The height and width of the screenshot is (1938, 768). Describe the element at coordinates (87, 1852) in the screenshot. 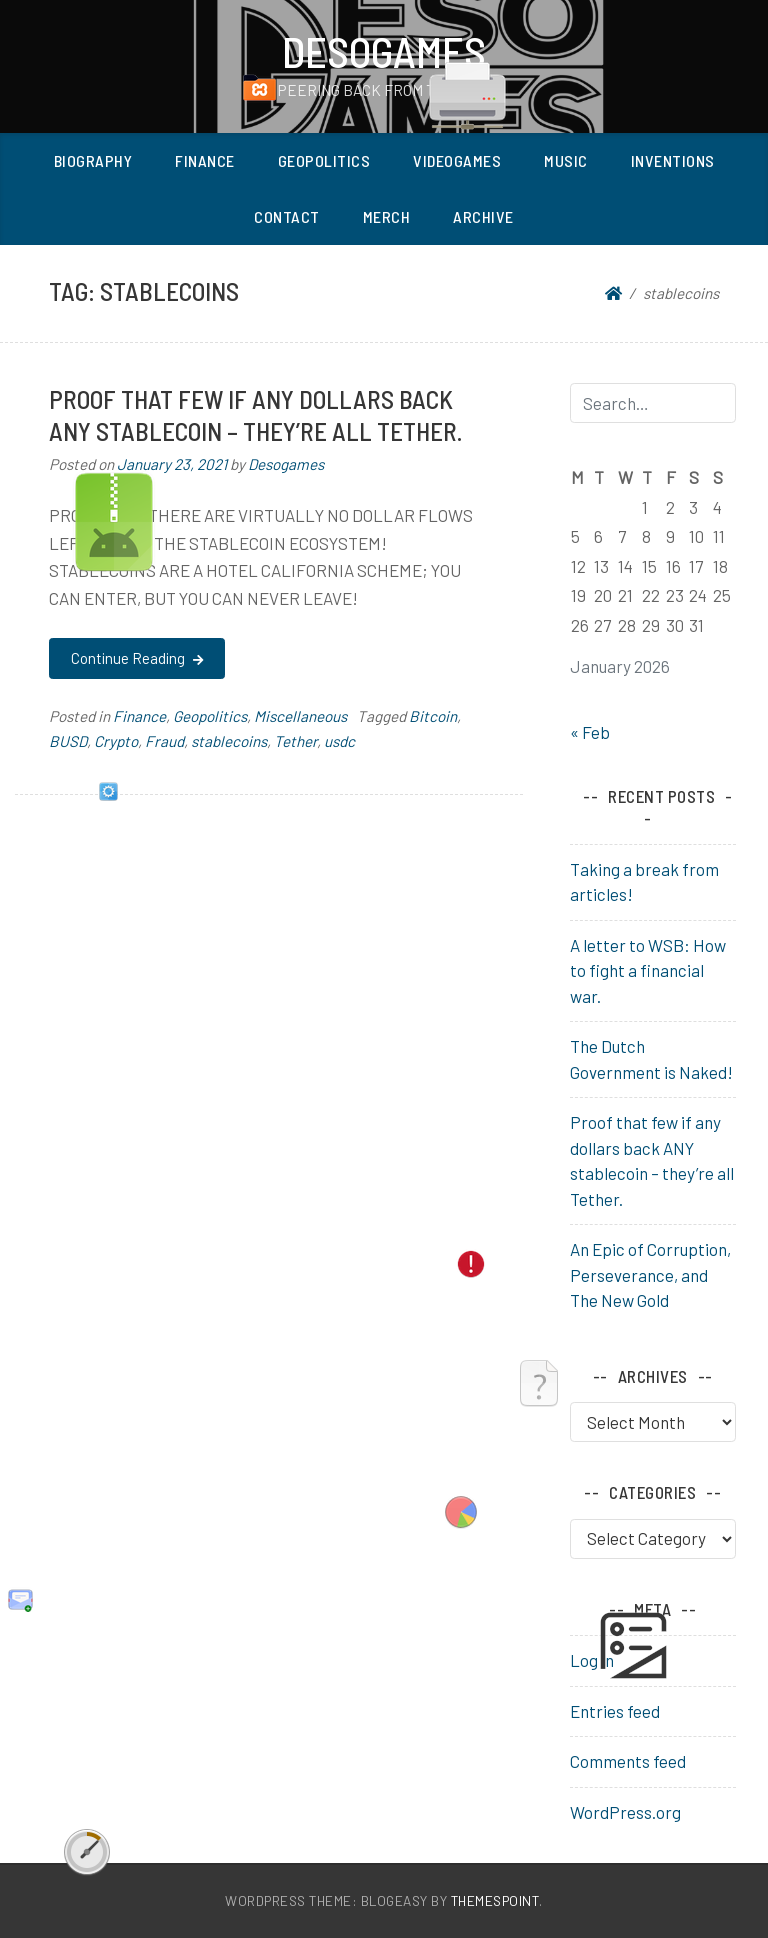

I see `open sysprof system profiler application` at that location.